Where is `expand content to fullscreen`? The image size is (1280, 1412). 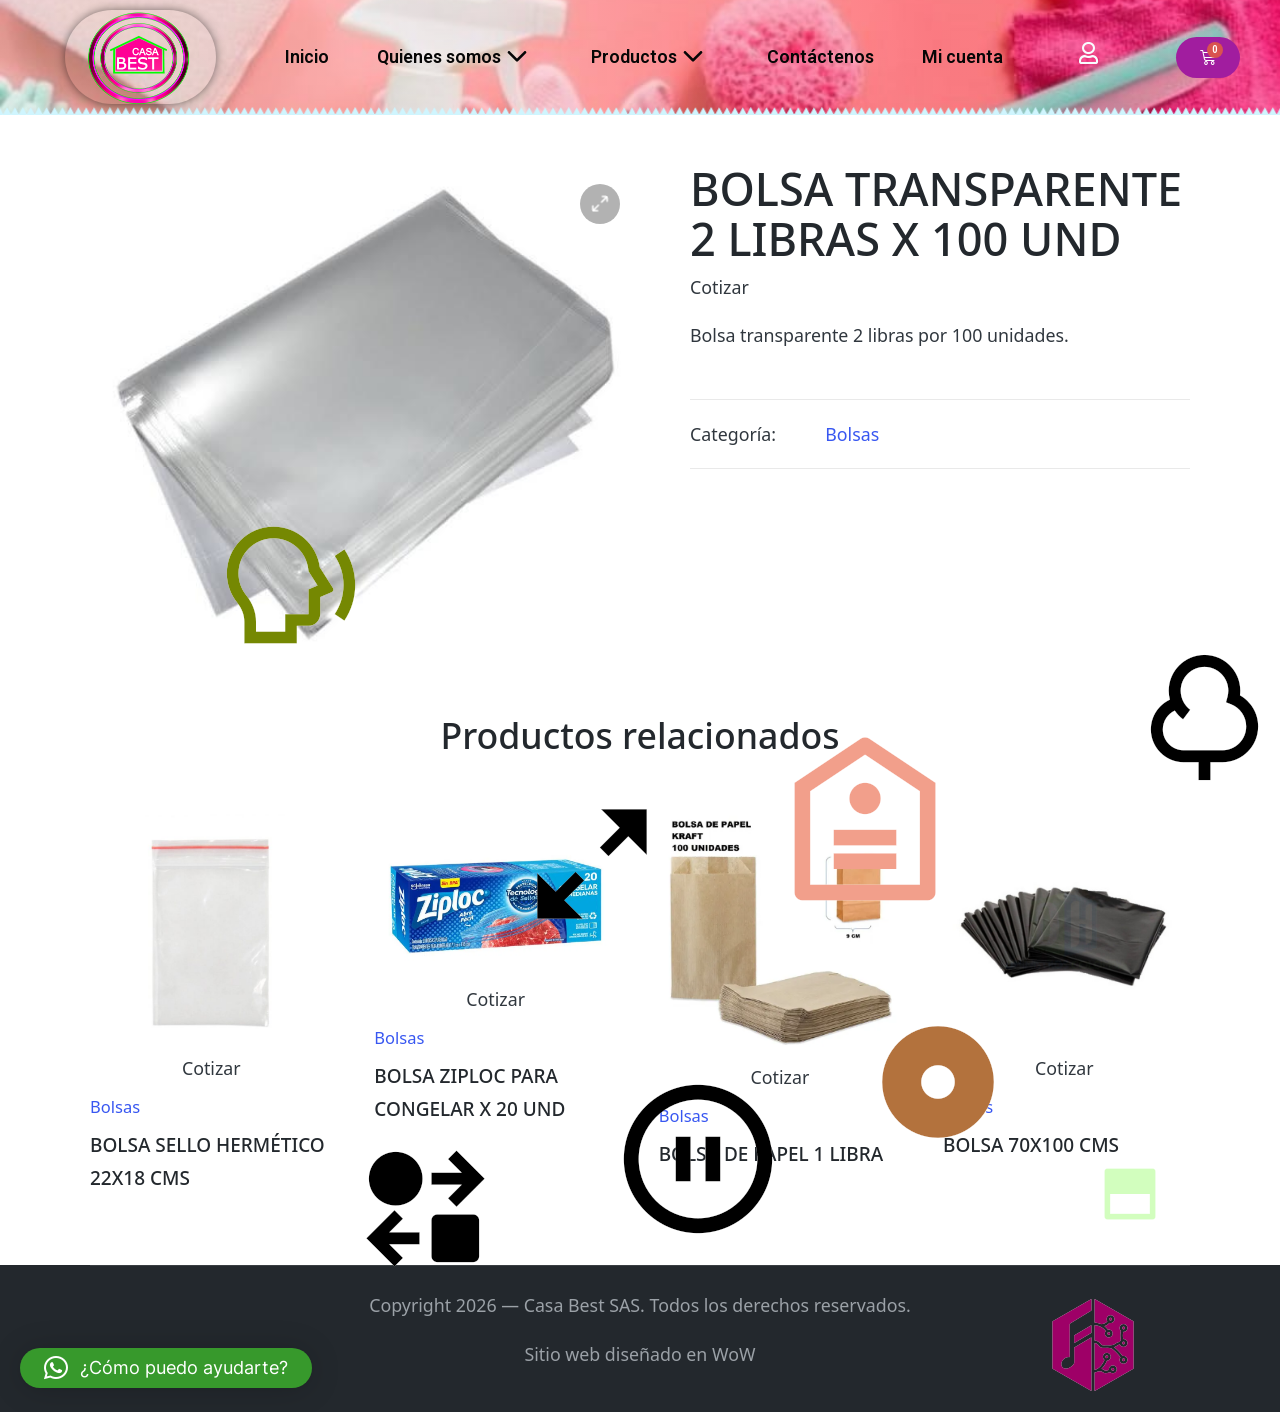
expand content to fullscreen is located at coordinates (592, 864).